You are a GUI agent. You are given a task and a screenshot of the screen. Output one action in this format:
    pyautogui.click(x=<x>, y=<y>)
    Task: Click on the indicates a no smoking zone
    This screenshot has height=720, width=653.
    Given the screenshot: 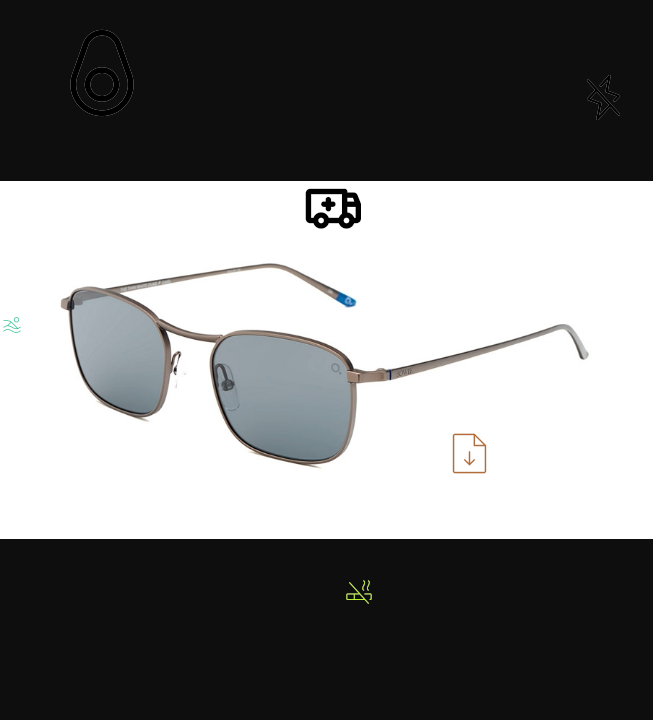 What is the action you would take?
    pyautogui.click(x=359, y=593)
    